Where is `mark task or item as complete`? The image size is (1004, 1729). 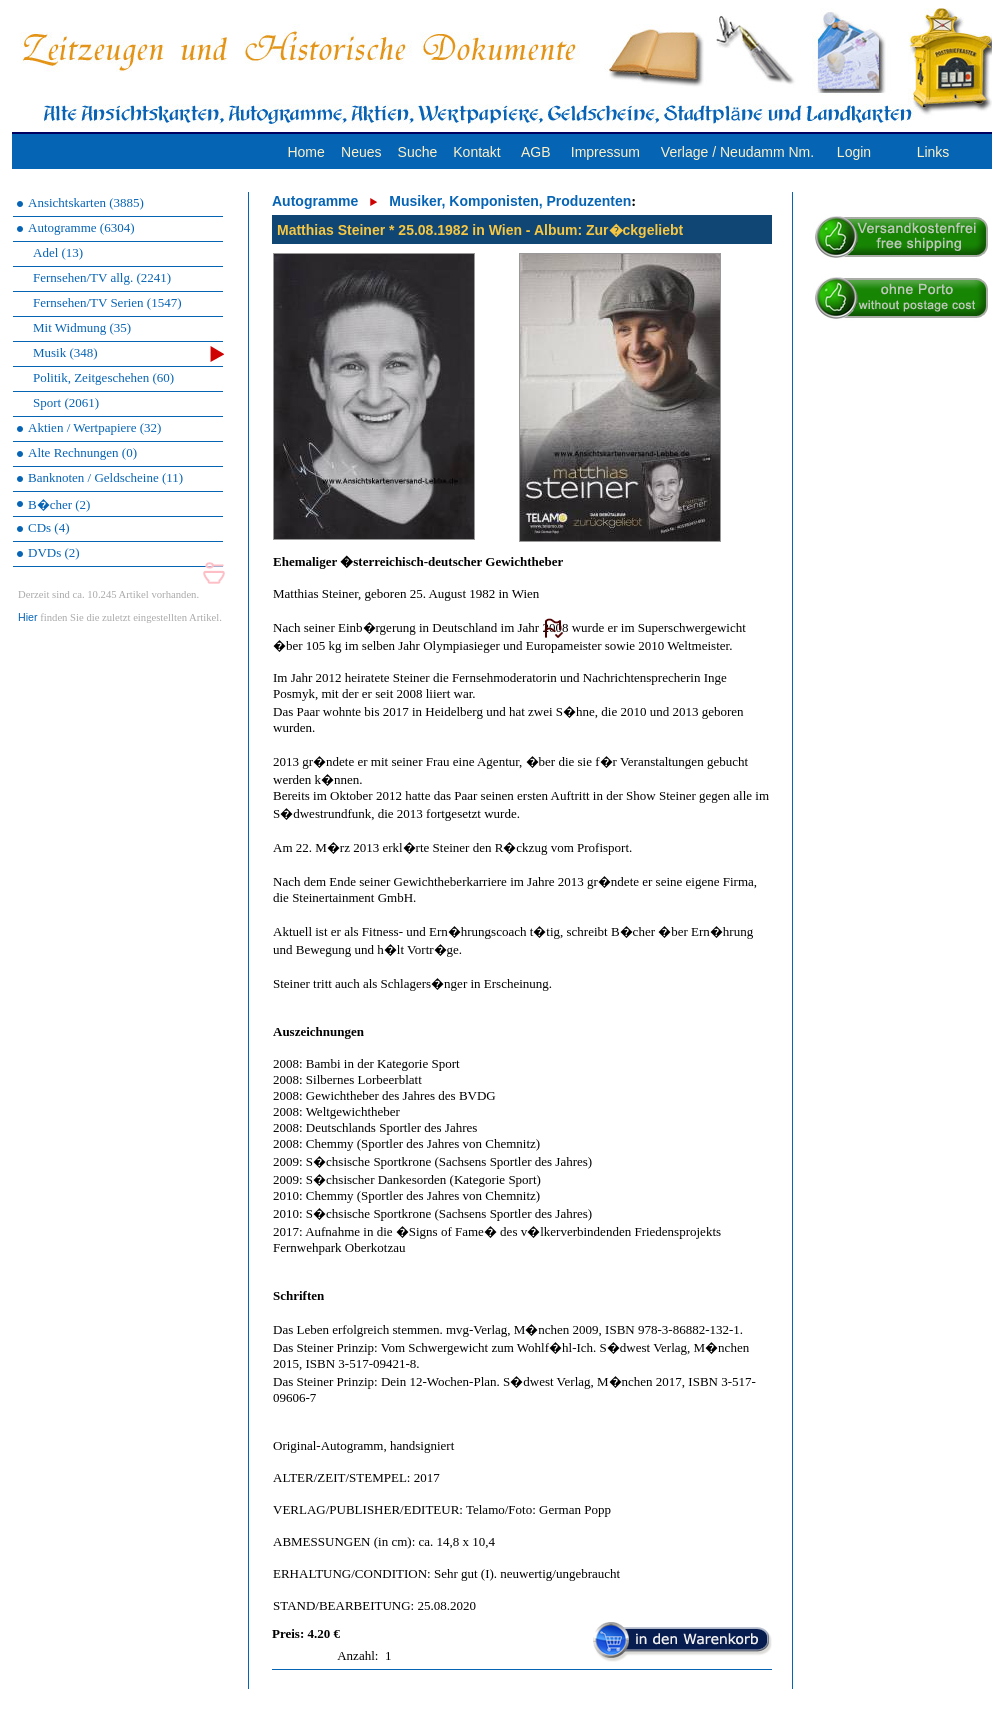
mark task or item as complete is located at coordinates (553, 628).